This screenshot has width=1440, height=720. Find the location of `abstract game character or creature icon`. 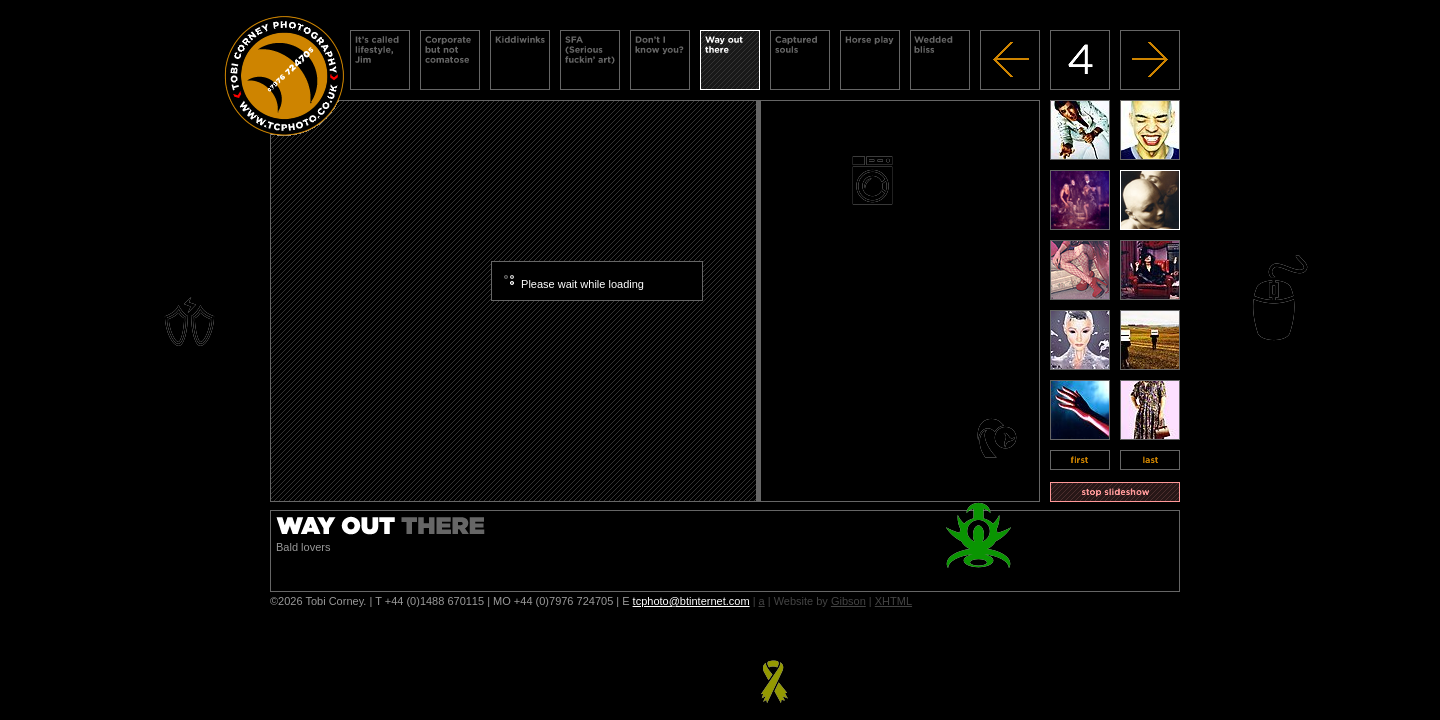

abstract game character or creature icon is located at coordinates (978, 535).